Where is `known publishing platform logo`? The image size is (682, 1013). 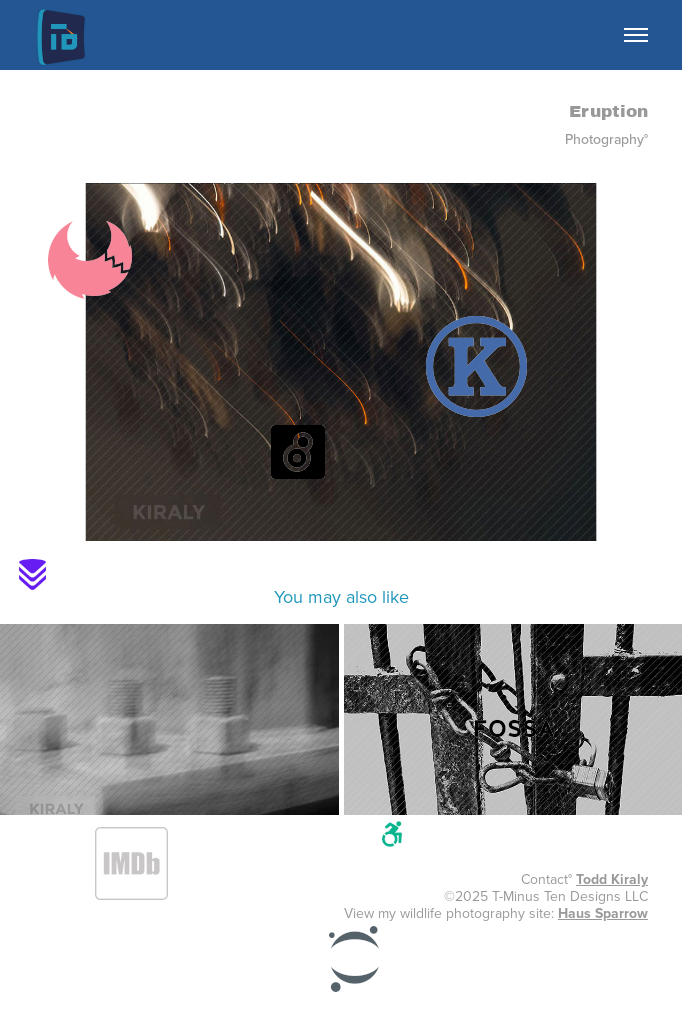
known publishing platform logo is located at coordinates (476, 366).